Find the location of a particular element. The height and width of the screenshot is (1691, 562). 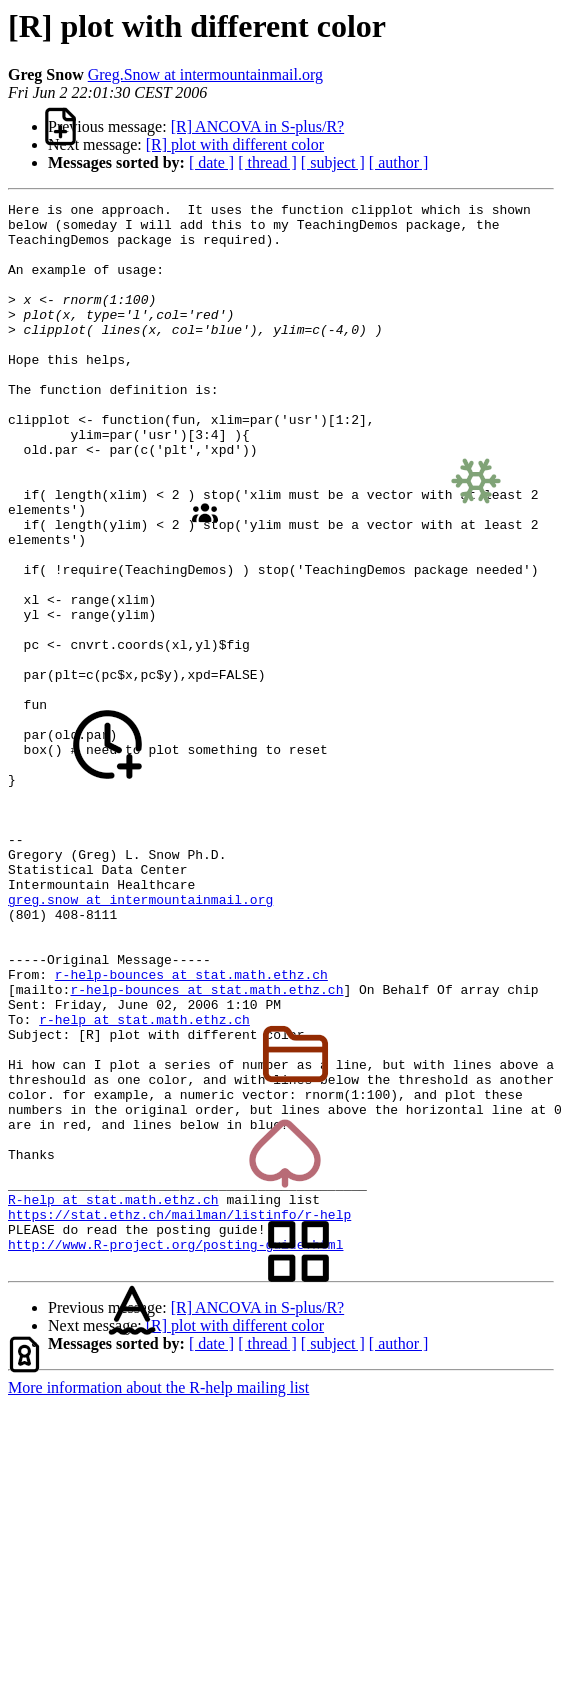

browse files in a directory is located at coordinates (295, 1055).